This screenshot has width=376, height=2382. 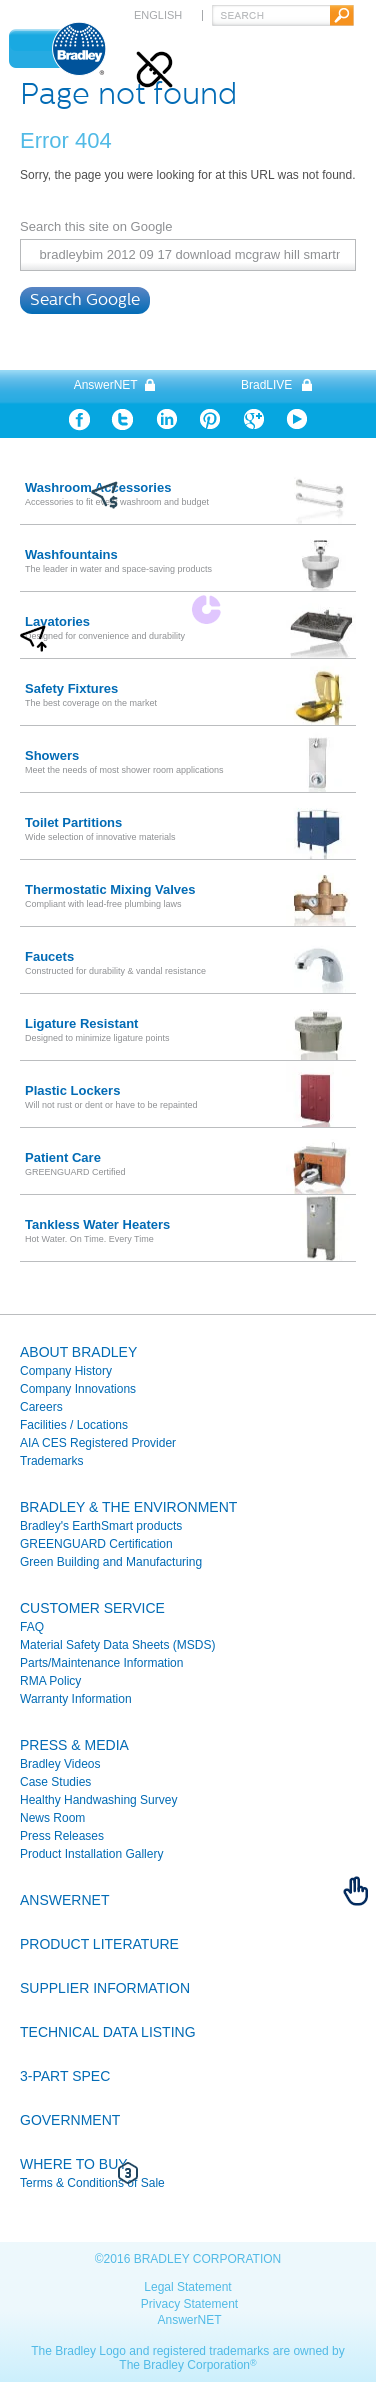 I want to click on remove or disable bandage/healing indicator, so click(x=154, y=69).